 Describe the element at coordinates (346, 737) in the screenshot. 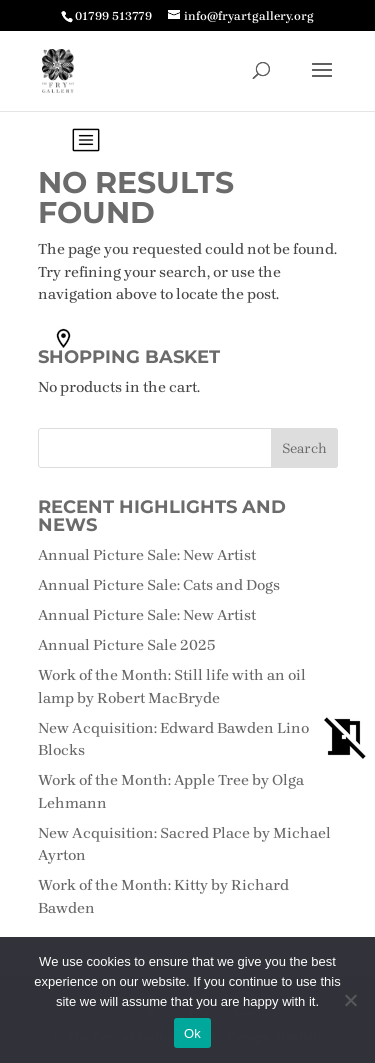

I see `meeting room unavailable or closed` at that location.